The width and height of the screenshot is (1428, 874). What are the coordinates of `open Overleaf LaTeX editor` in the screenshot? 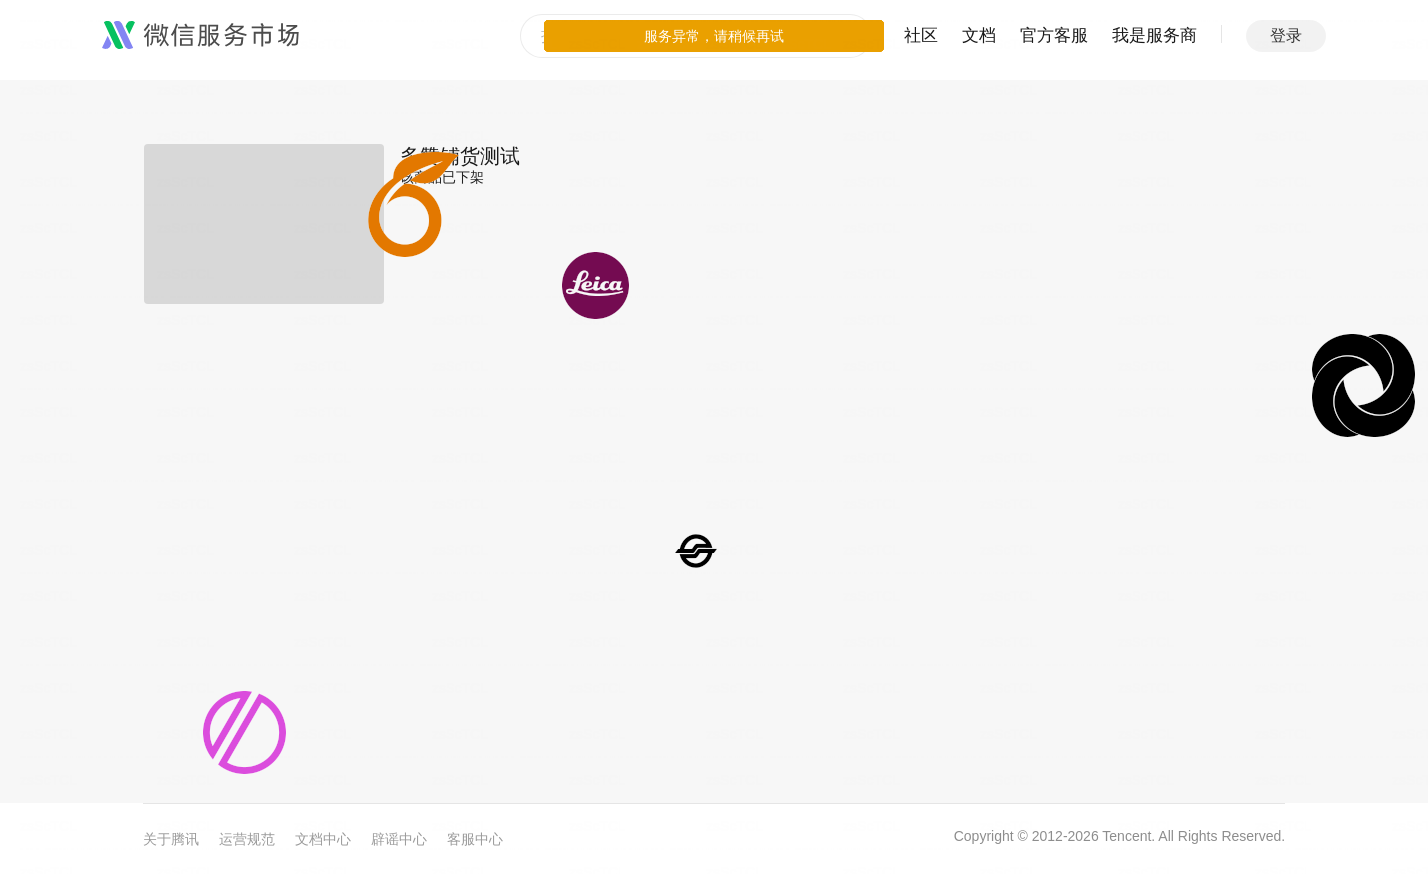 It's located at (413, 204).